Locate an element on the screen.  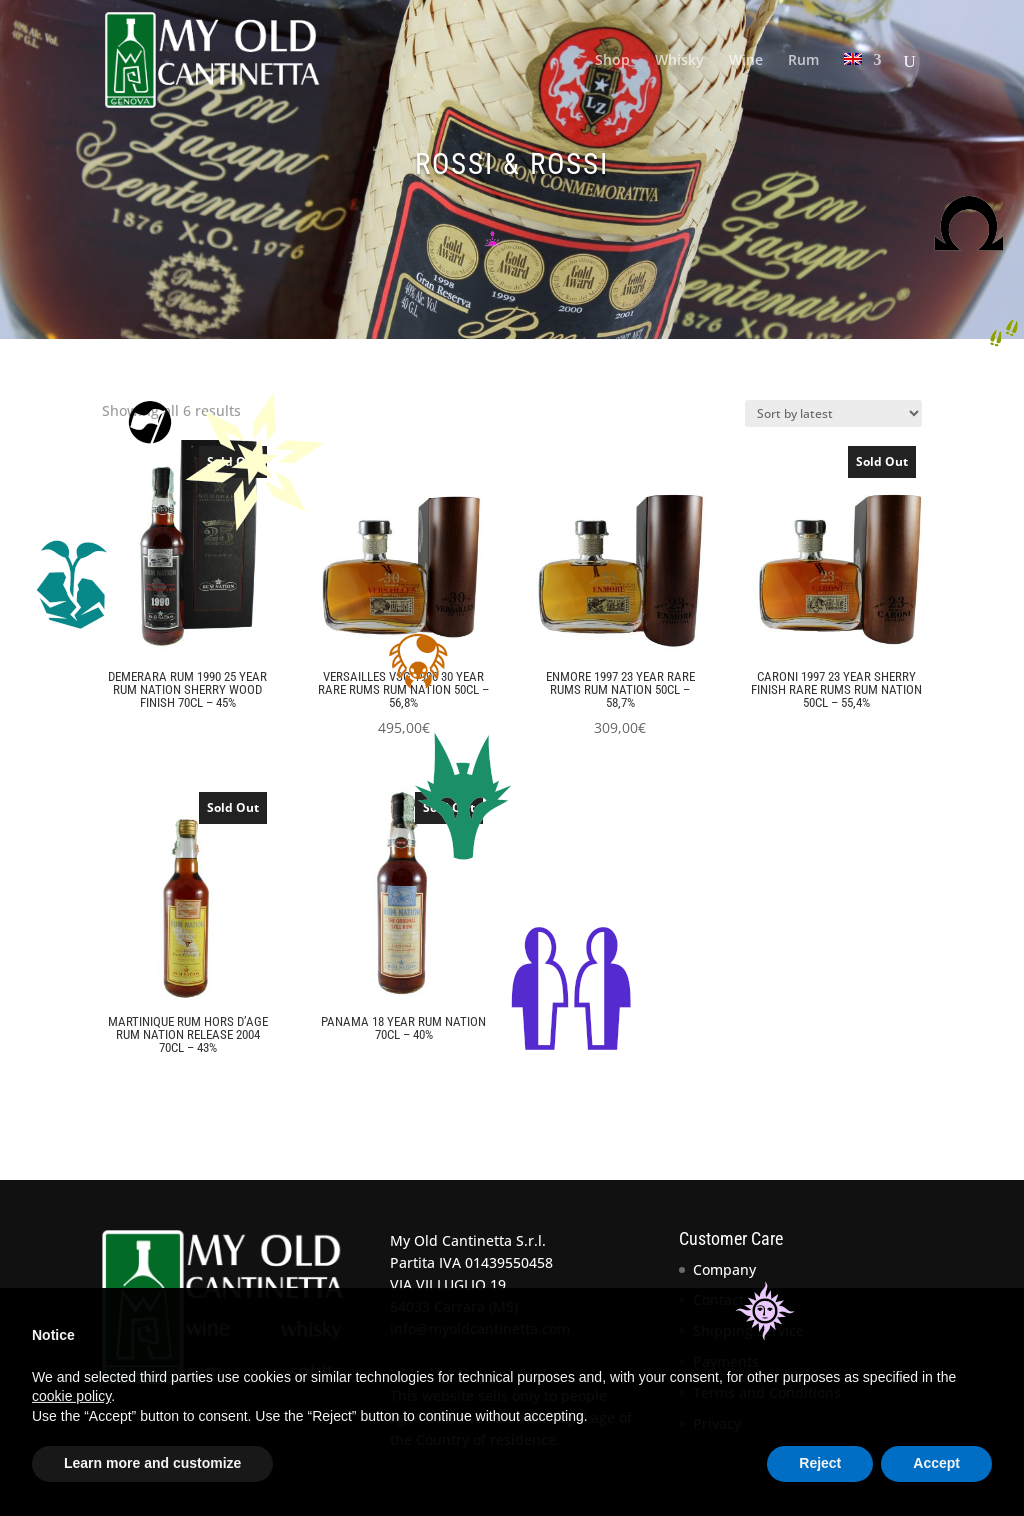
flag or report content is located at coordinates (150, 422).